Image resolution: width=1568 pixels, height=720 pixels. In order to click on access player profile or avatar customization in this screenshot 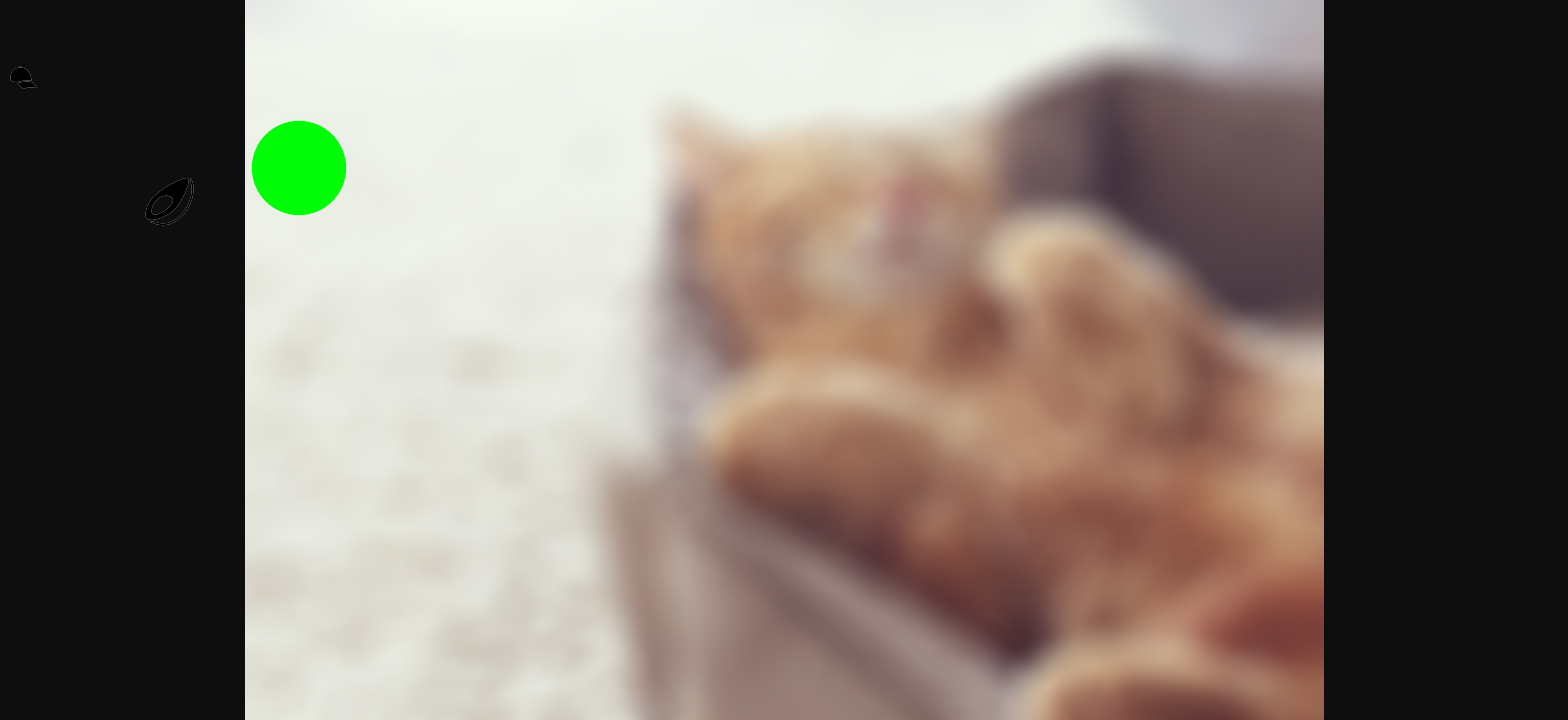, I will do `click(23, 77)`.